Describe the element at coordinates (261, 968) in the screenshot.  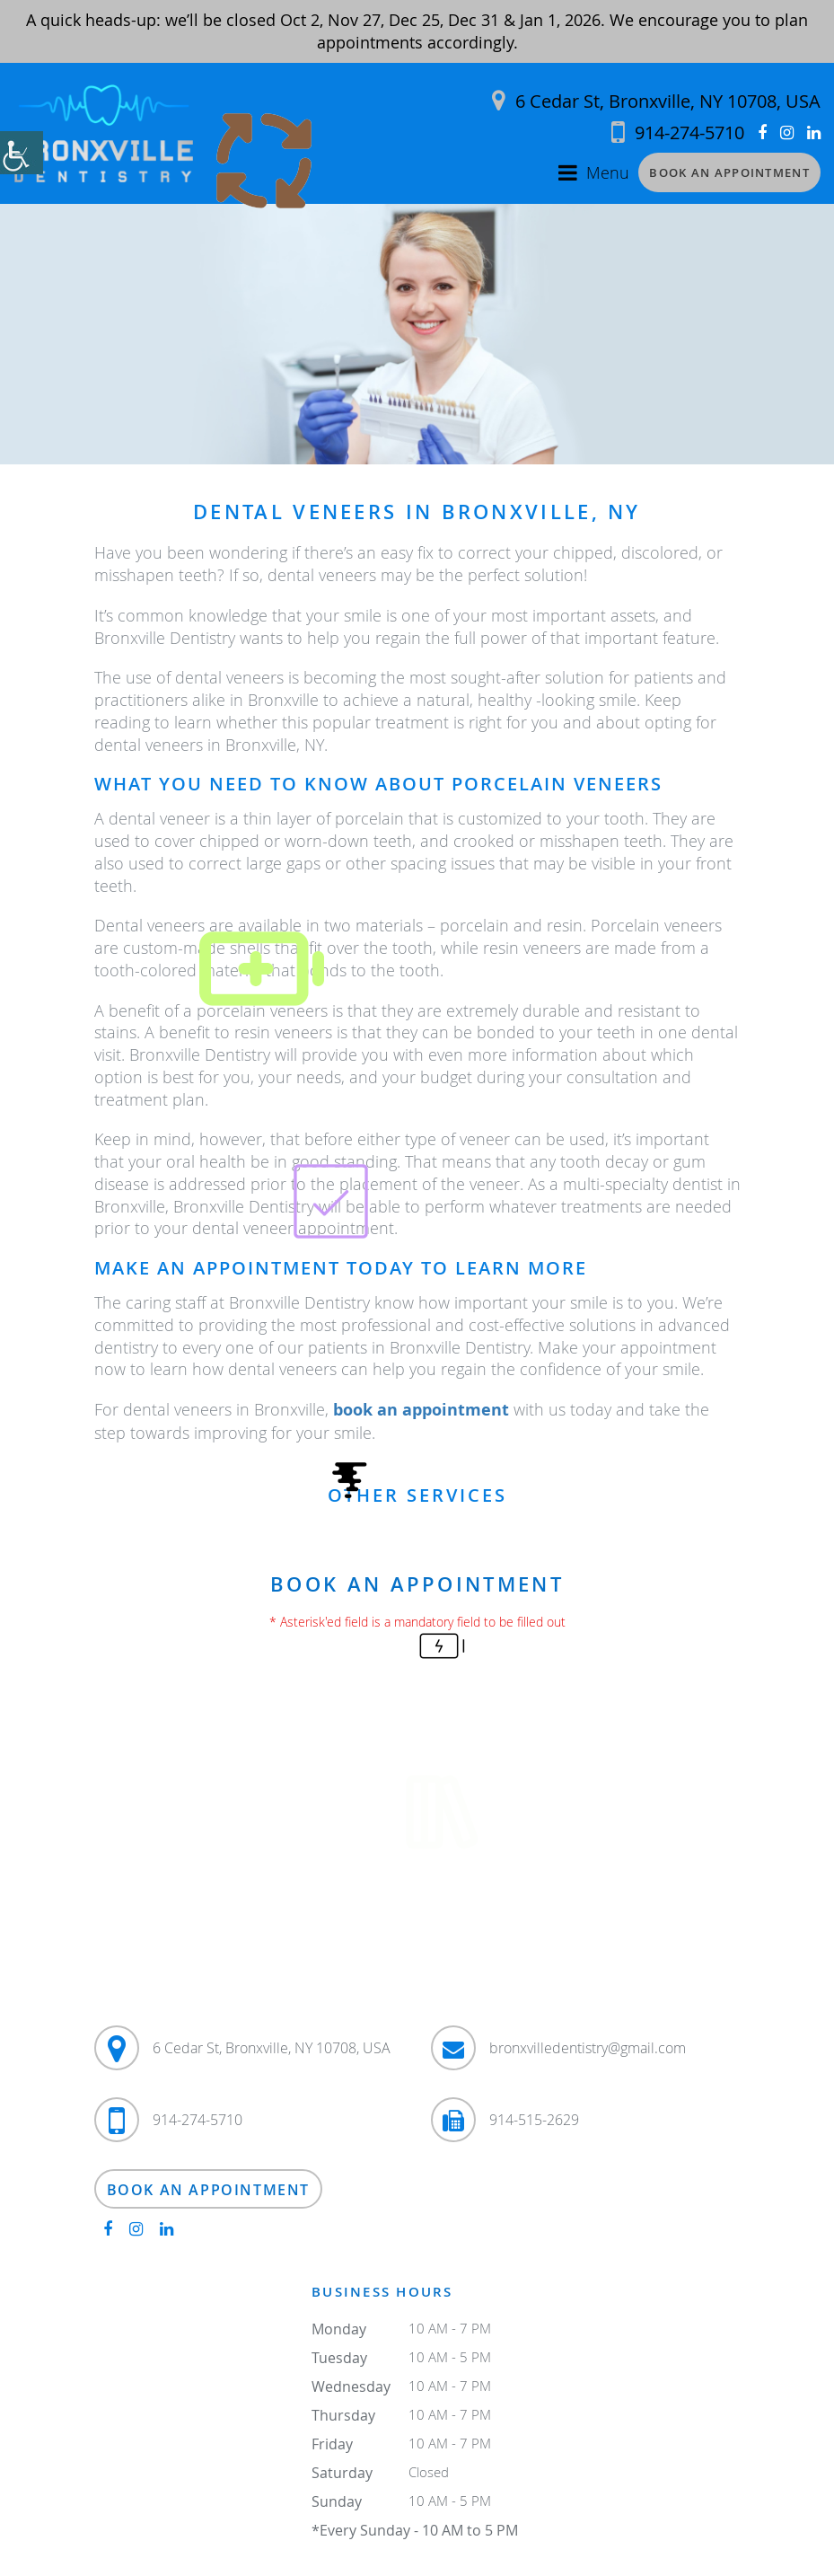
I see `add or extend battery life` at that location.